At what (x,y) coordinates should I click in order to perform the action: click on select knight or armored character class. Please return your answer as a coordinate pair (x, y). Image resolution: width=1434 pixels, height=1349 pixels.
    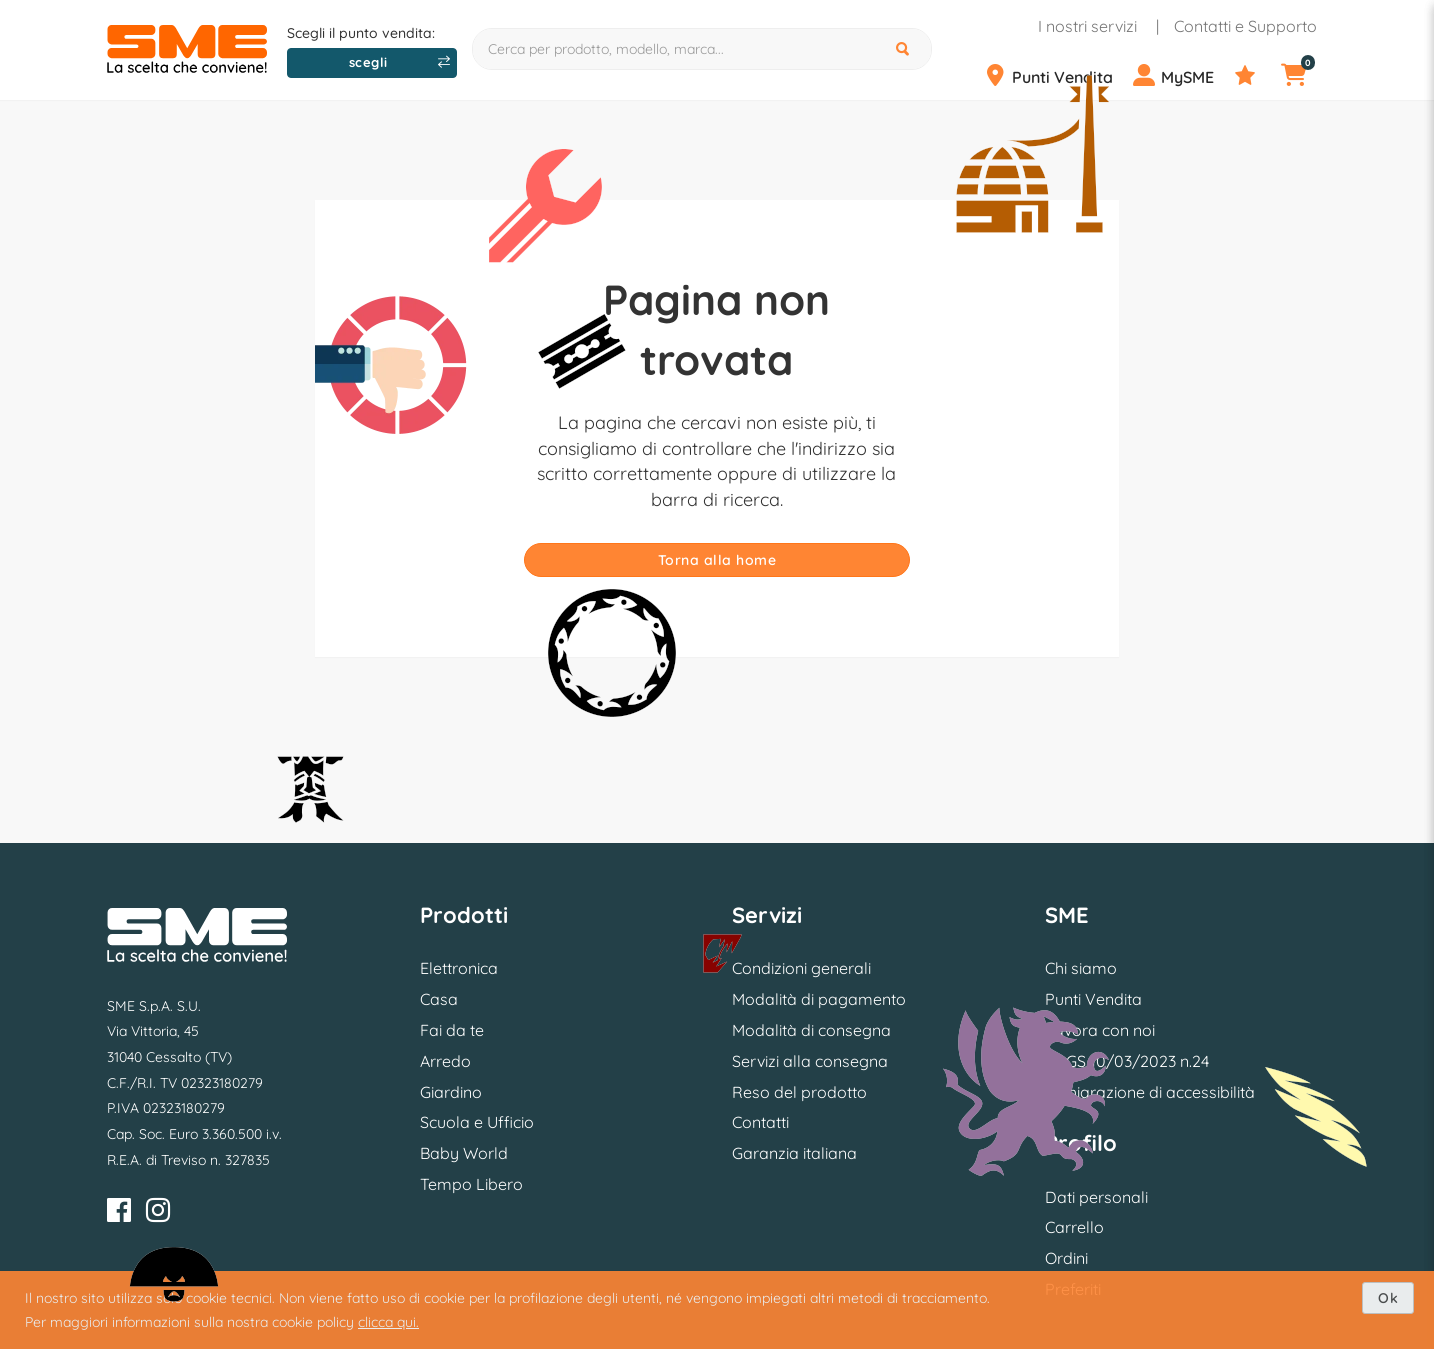
    Looking at the image, I should click on (174, 1276).